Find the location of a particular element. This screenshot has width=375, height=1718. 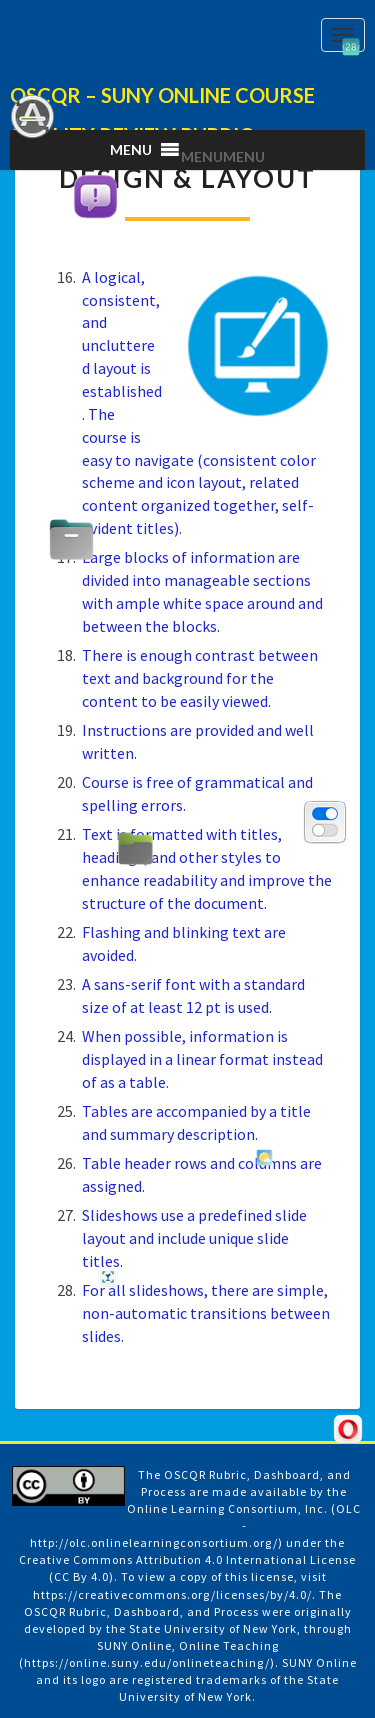

open nomacs image viewer is located at coordinates (108, 1277).